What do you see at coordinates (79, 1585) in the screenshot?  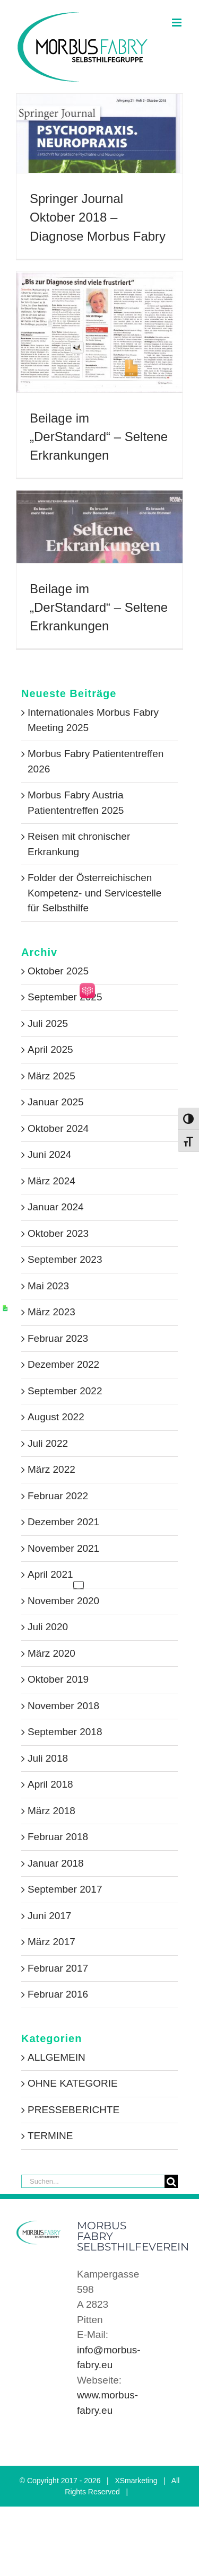 I see `indicates laptop or portable computer device` at bounding box center [79, 1585].